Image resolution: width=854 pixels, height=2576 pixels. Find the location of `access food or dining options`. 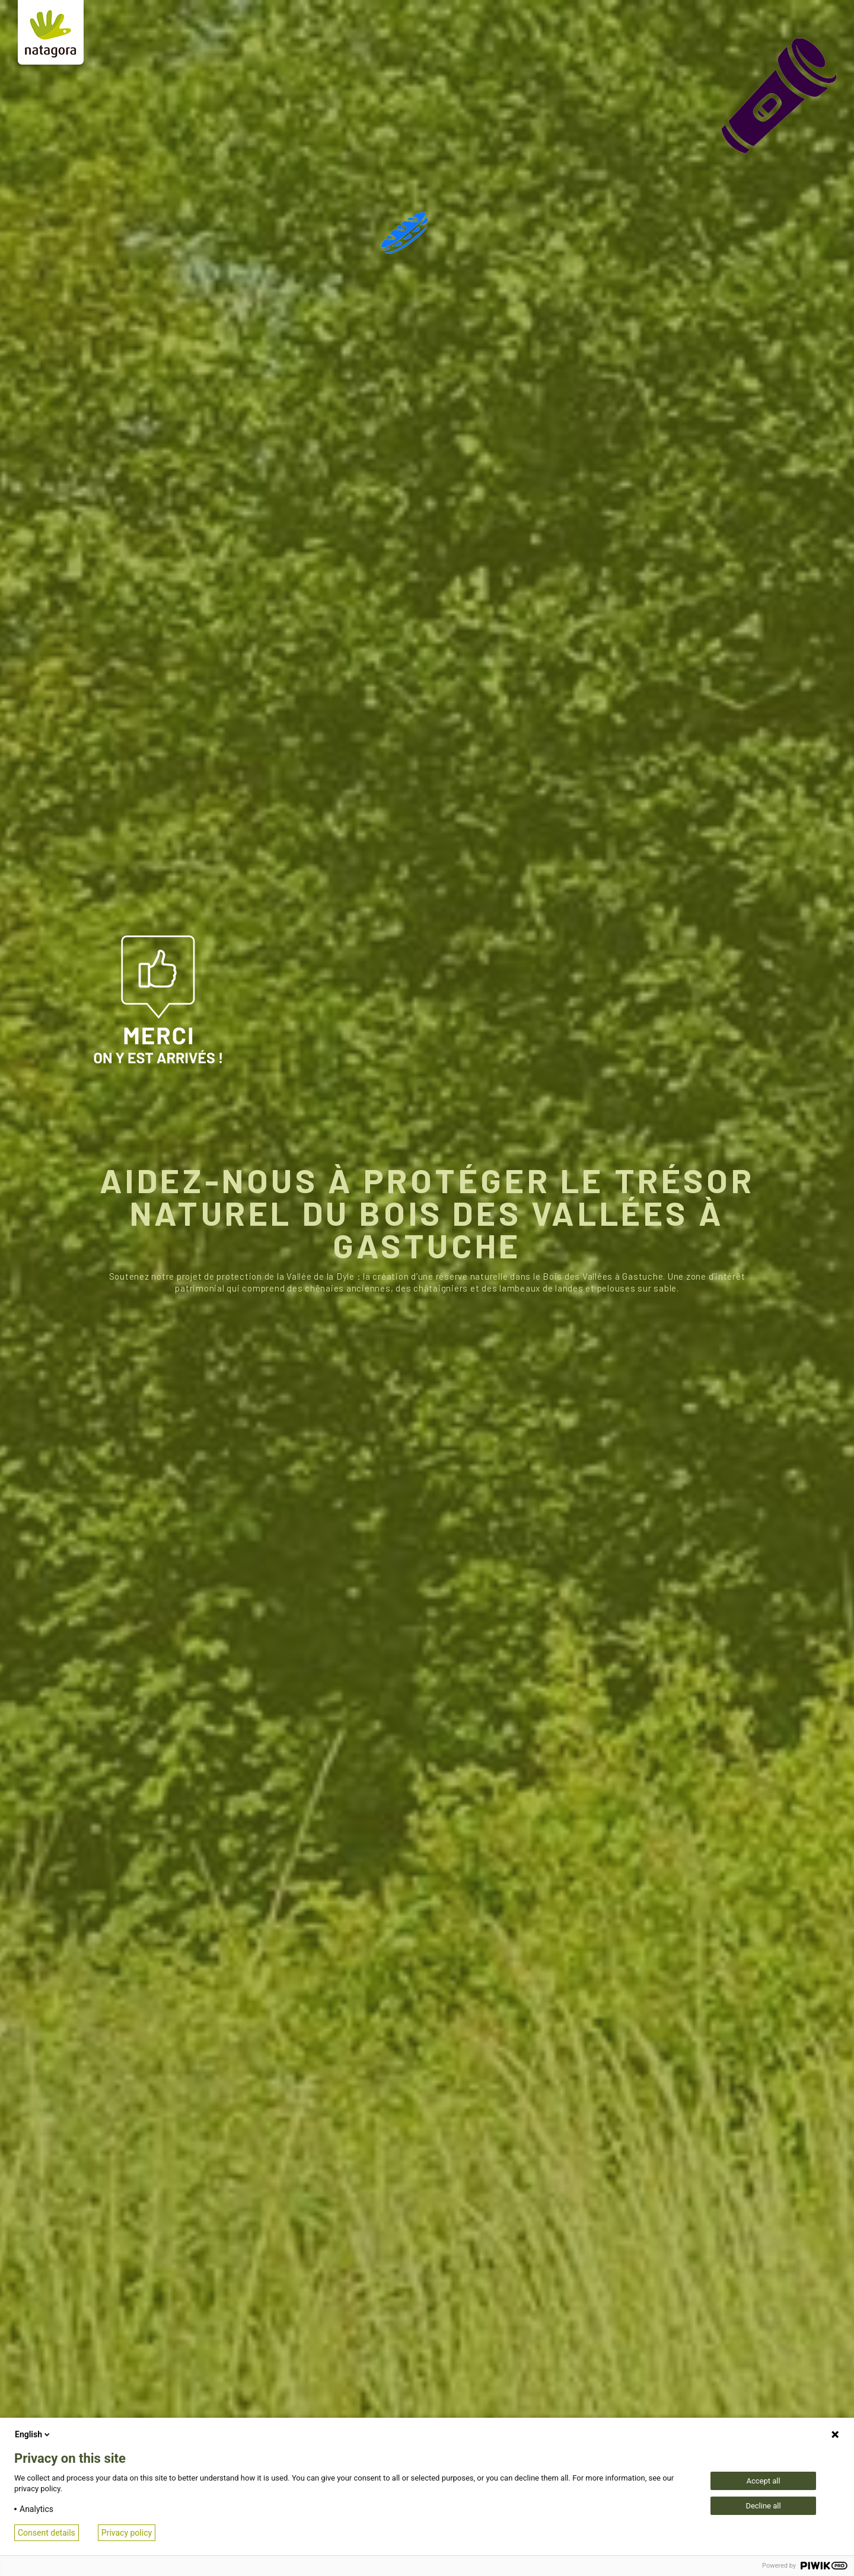

access food or dining options is located at coordinates (404, 233).